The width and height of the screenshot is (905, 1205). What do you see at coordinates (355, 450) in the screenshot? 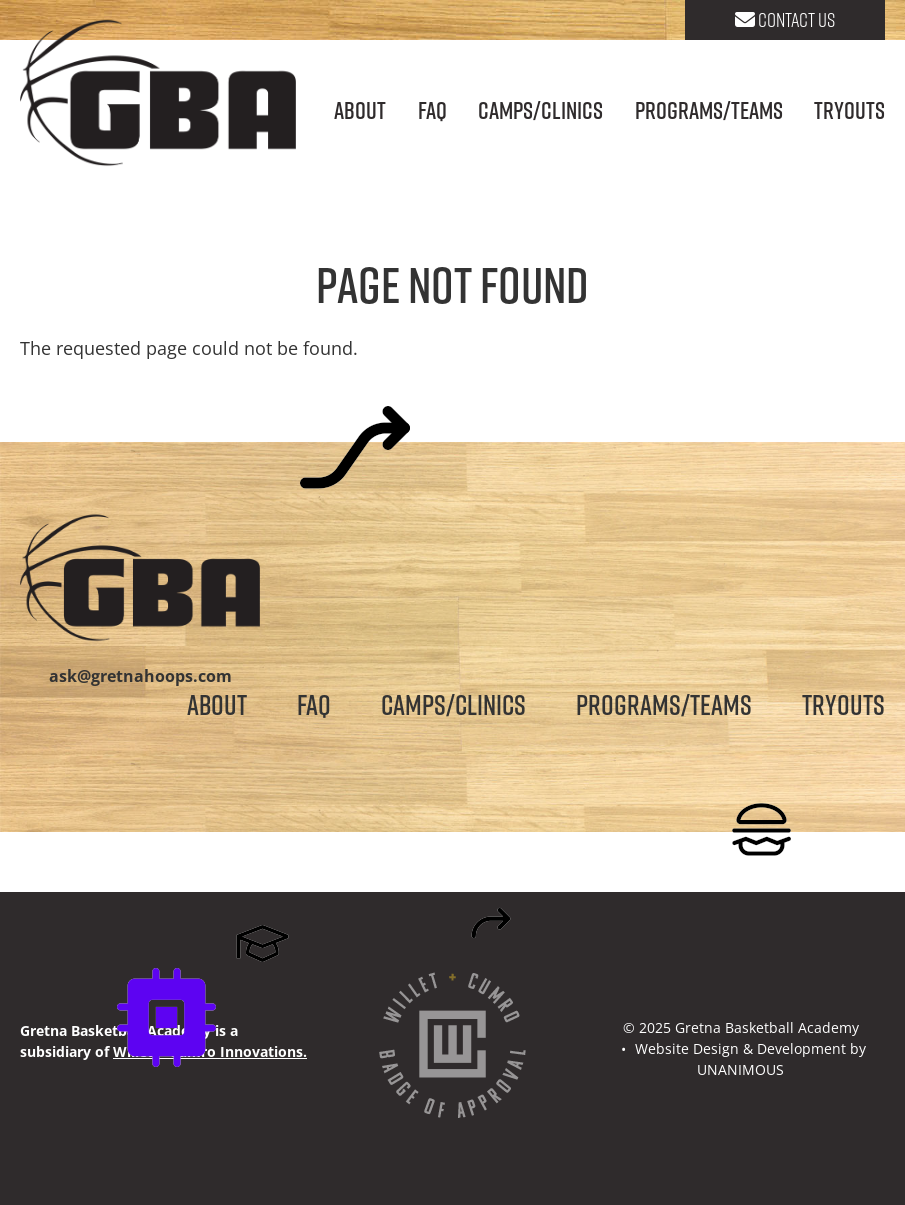
I see `indicates upward trend or growth` at bounding box center [355, 450].